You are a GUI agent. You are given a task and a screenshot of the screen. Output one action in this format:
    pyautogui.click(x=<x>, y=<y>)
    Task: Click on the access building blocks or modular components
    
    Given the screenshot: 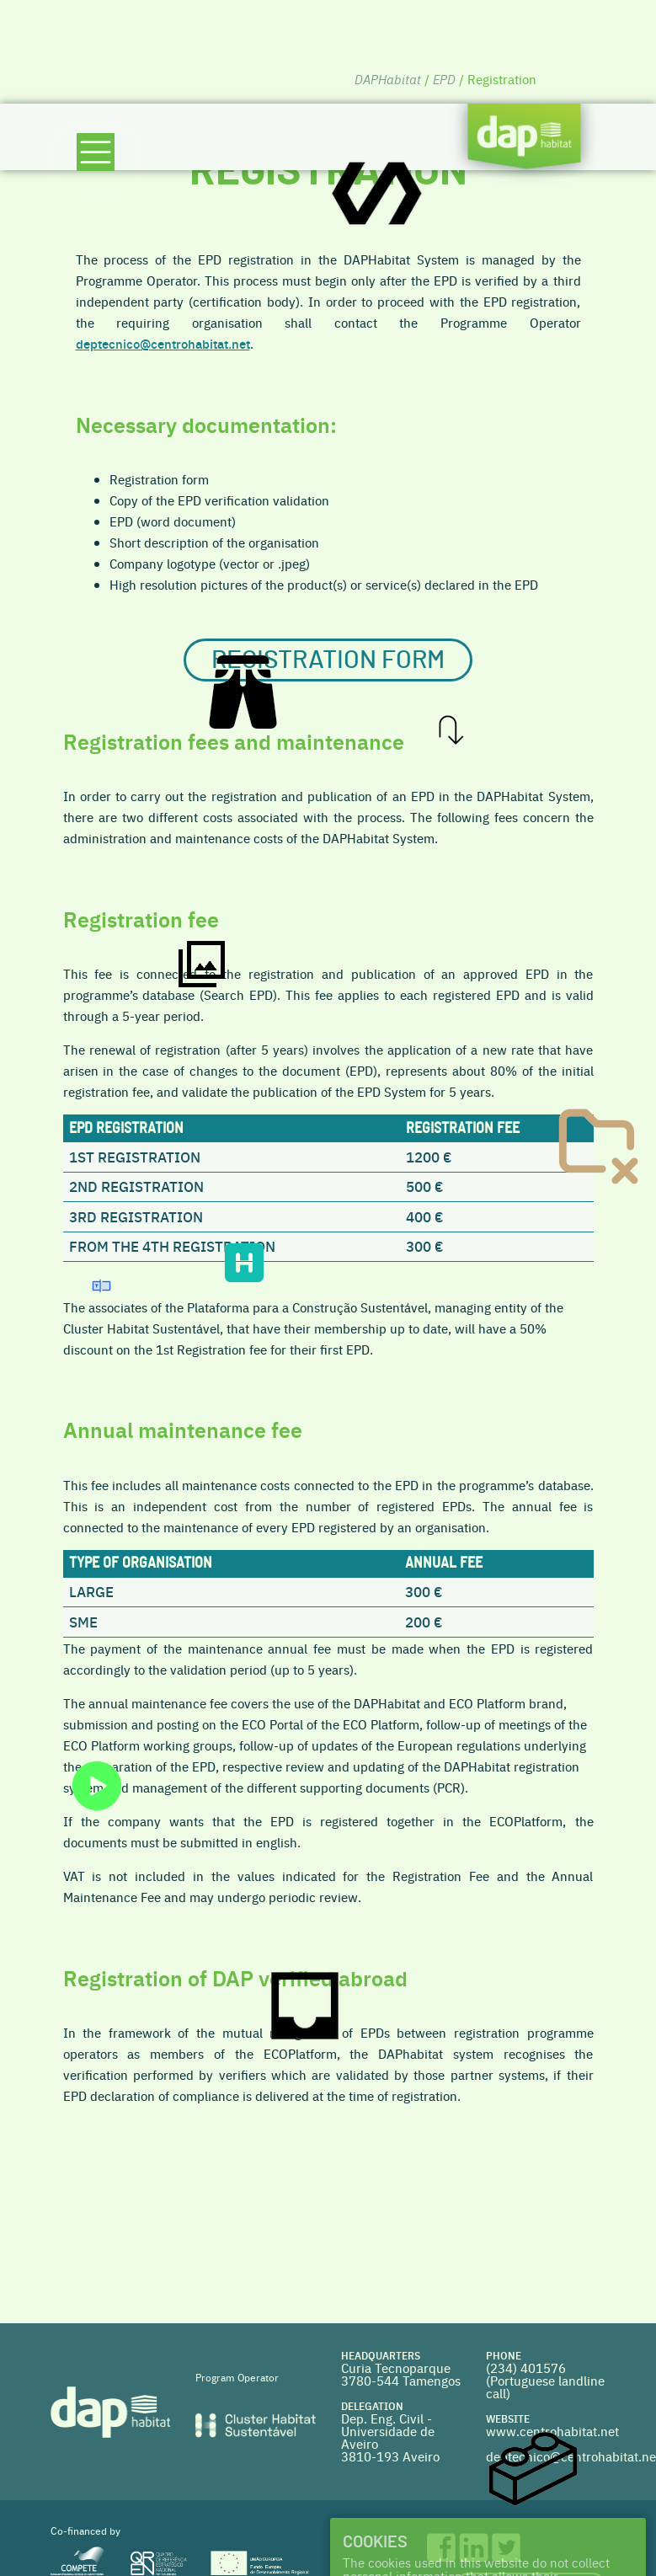 What is the action you would take?
    pyautogui.click(x=533, y=2467)
    